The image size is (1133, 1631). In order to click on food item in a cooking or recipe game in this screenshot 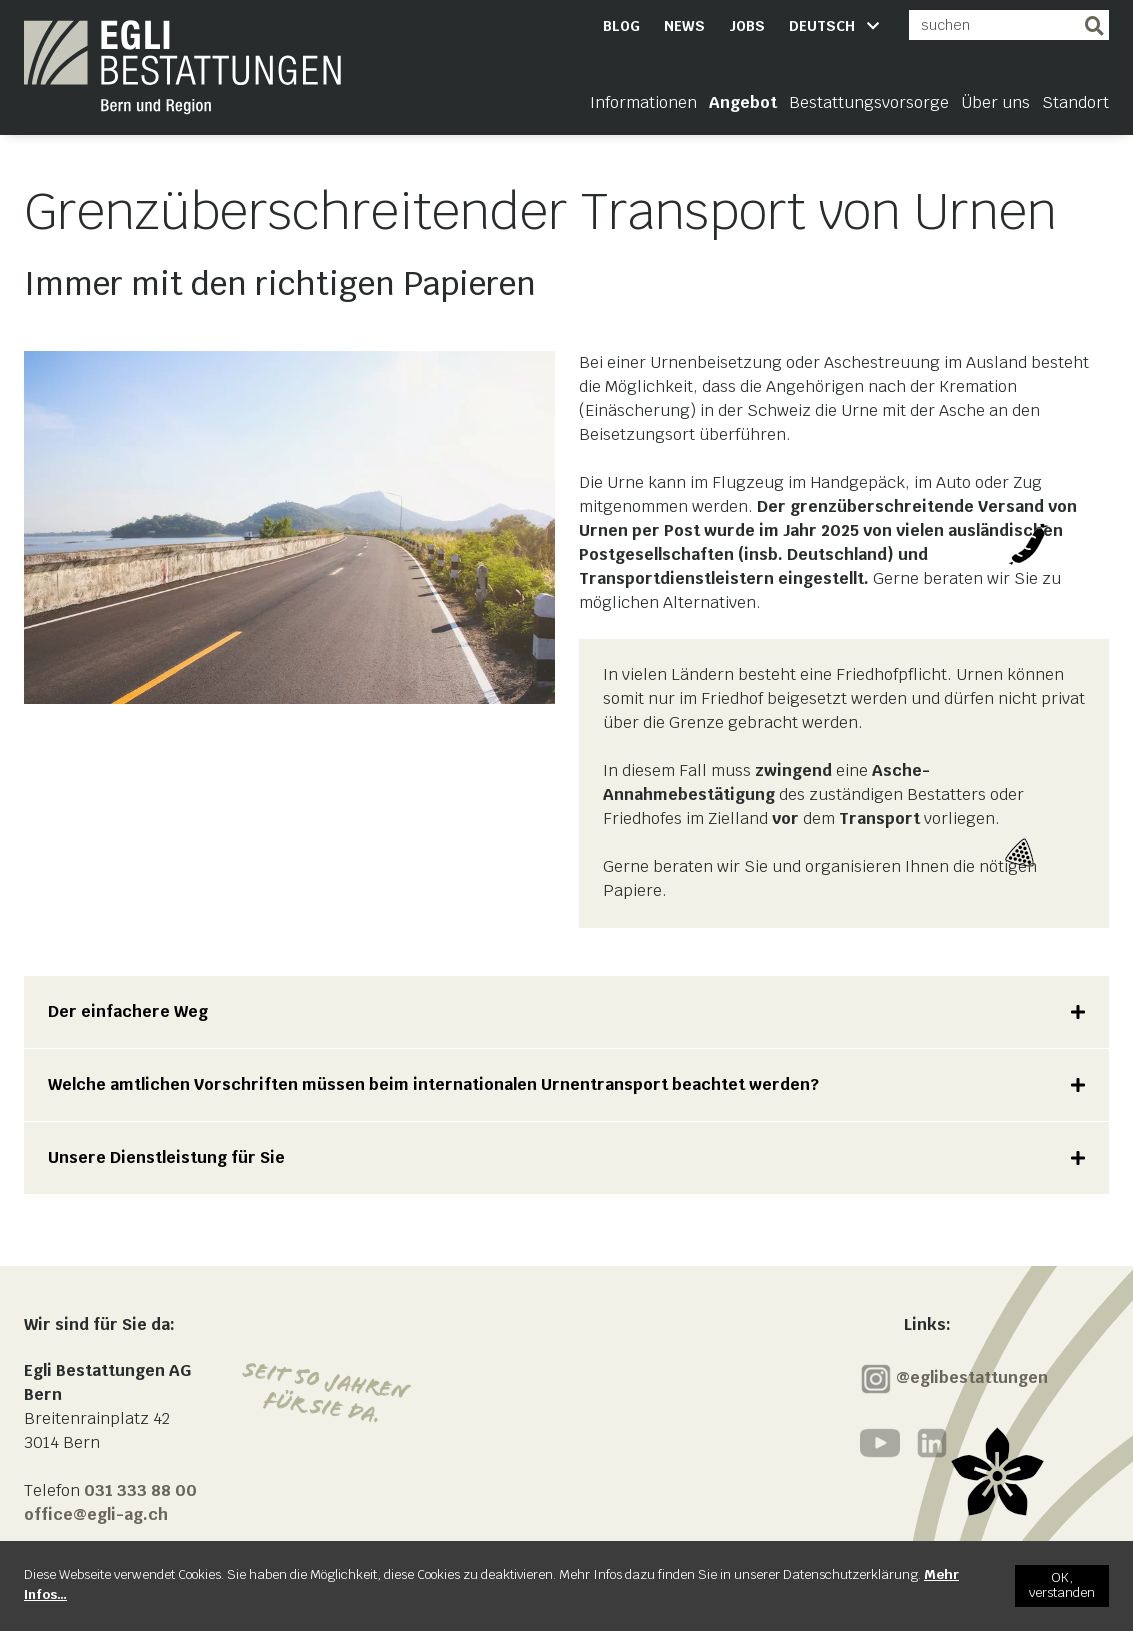, I will do `click(1028, 544)`.